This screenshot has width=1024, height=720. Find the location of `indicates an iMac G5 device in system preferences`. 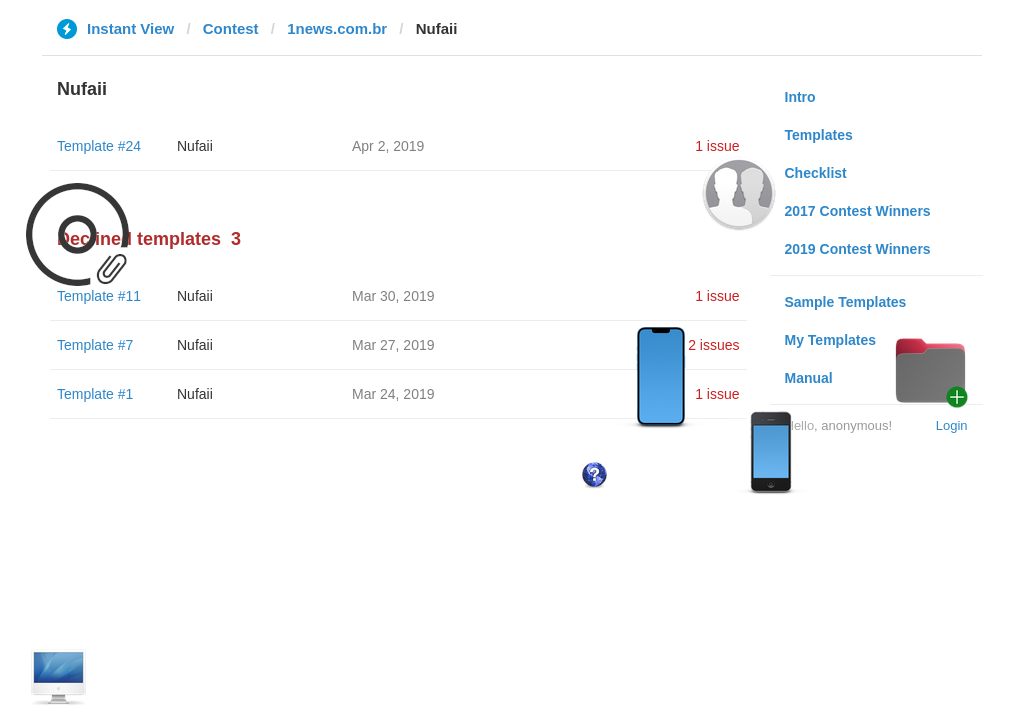

indicates an iMac G5 device in system preferences is located at coordinates (58, 673).